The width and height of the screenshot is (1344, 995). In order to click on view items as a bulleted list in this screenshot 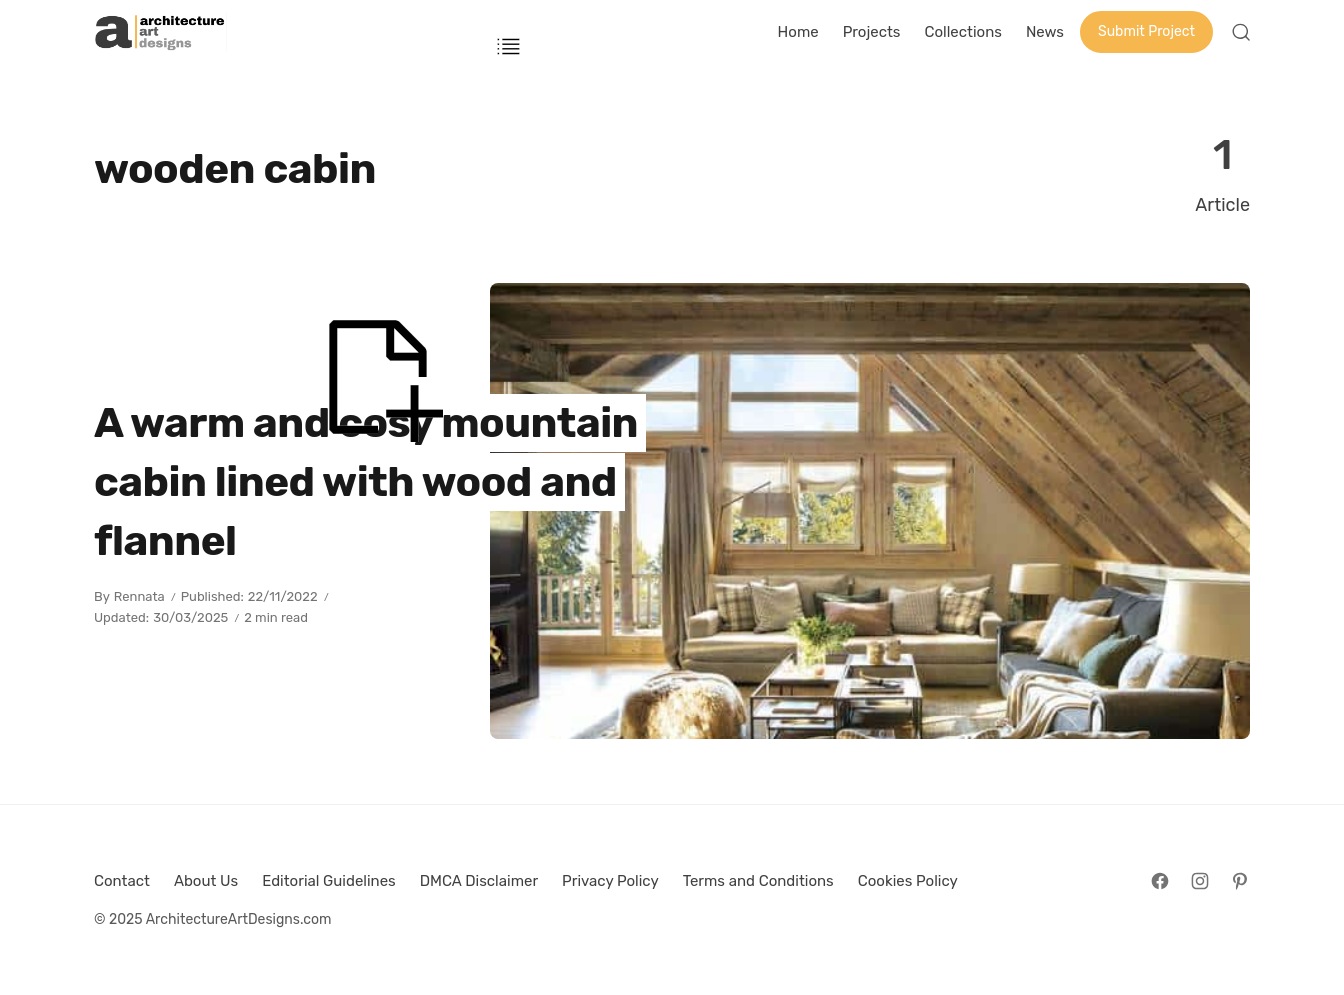, I will do `click(508, 46)`.